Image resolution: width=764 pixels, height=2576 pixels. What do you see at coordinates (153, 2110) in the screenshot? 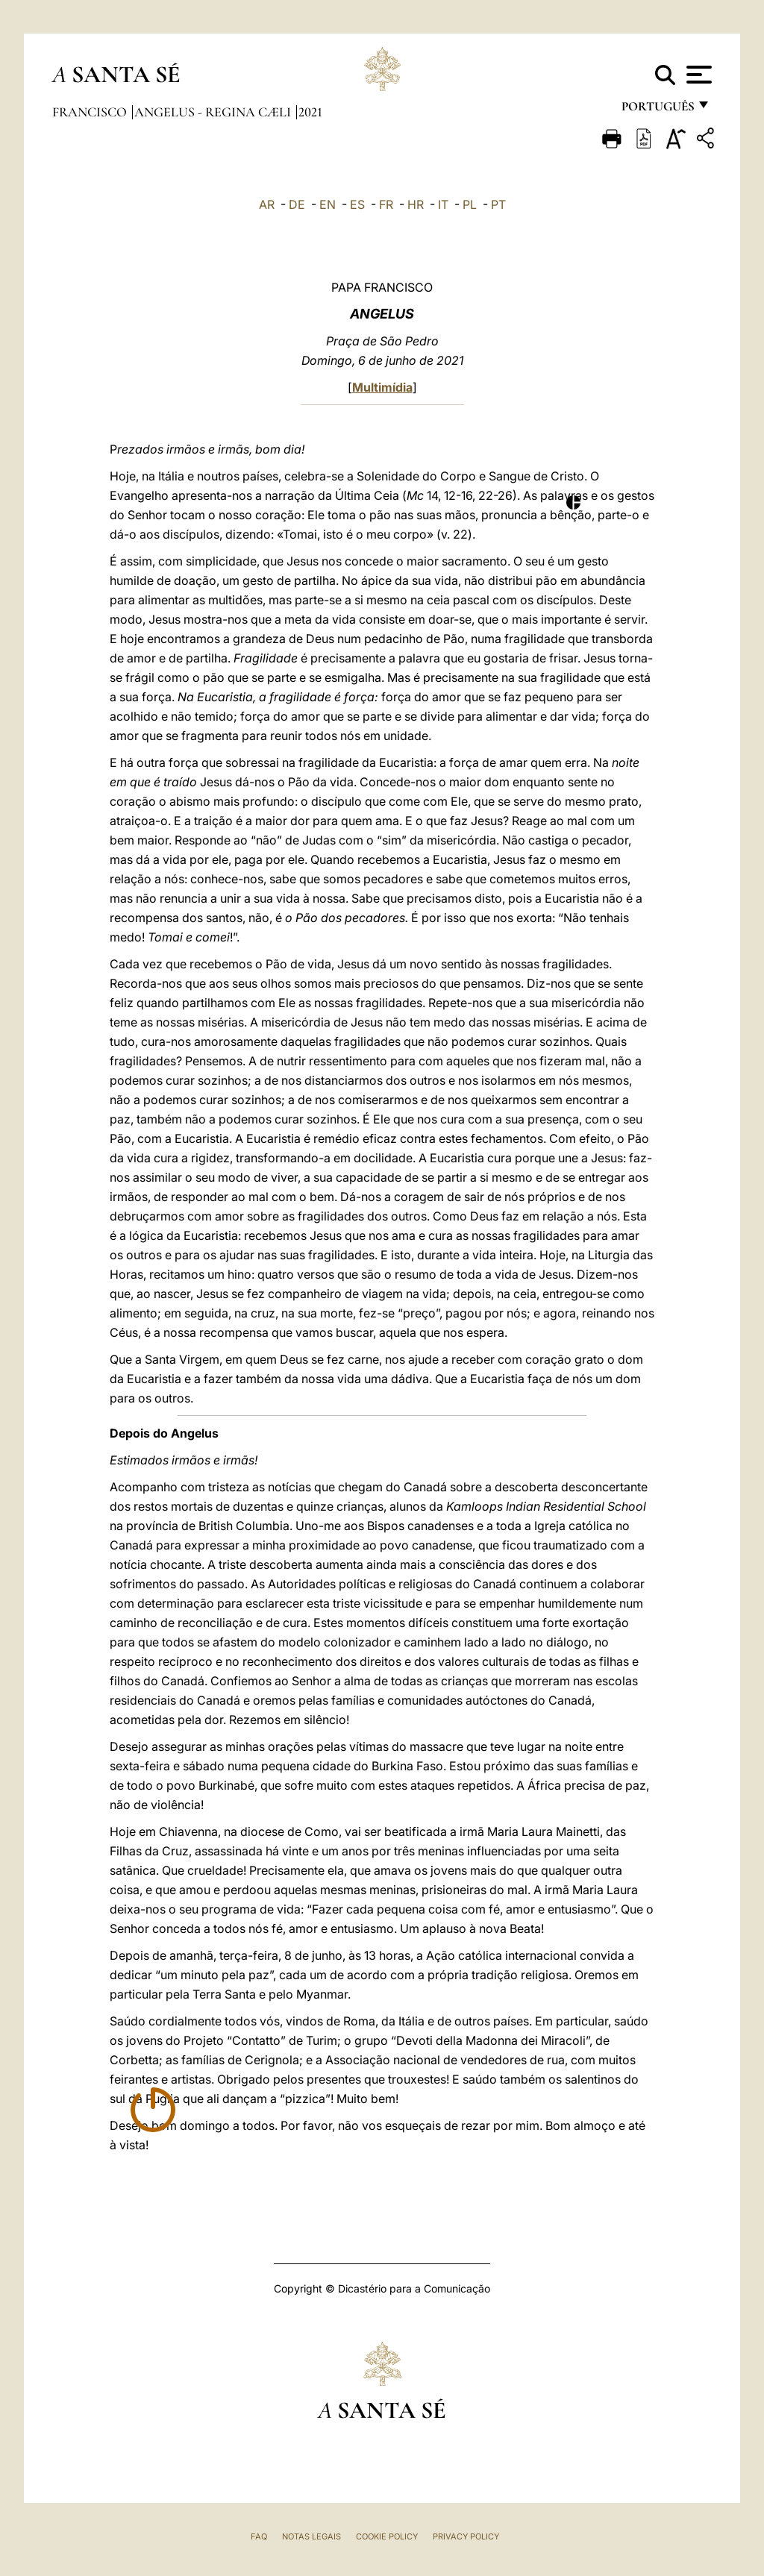
I see `link to gravatar profile settings` at bounding box center [153, 2110].